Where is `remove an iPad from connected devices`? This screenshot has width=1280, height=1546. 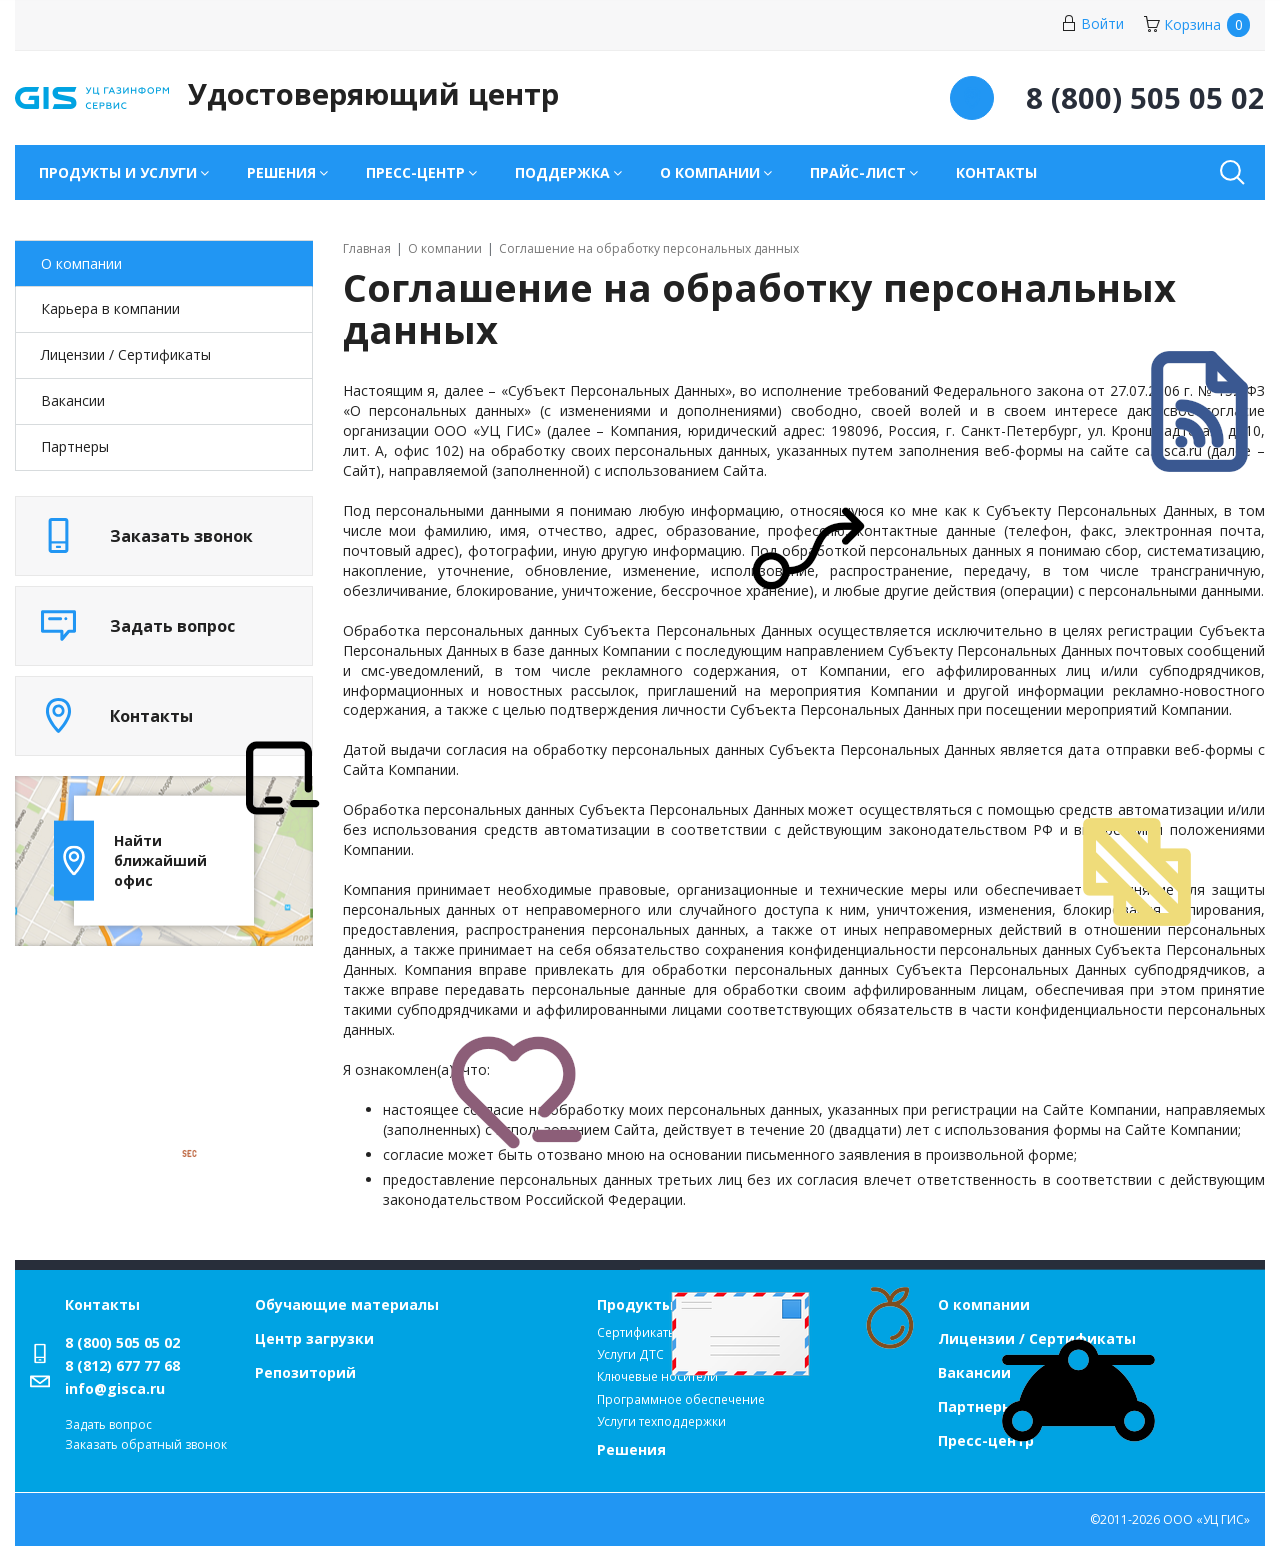
remove an iPad from connected devices is located at coordinates (279, 778).